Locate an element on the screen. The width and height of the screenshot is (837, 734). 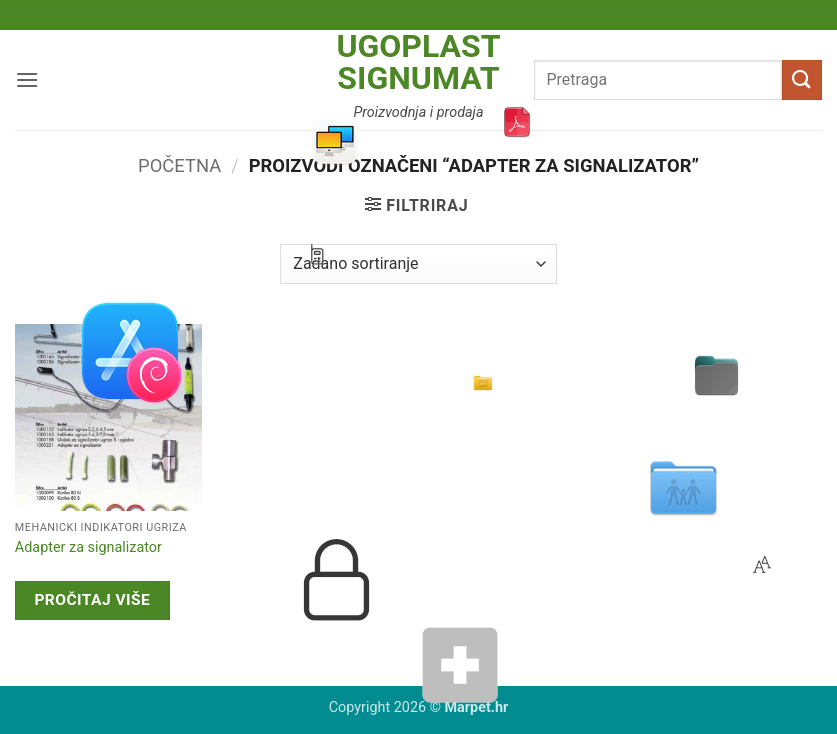
open the family shared folder is located at coordinates (683, 487).